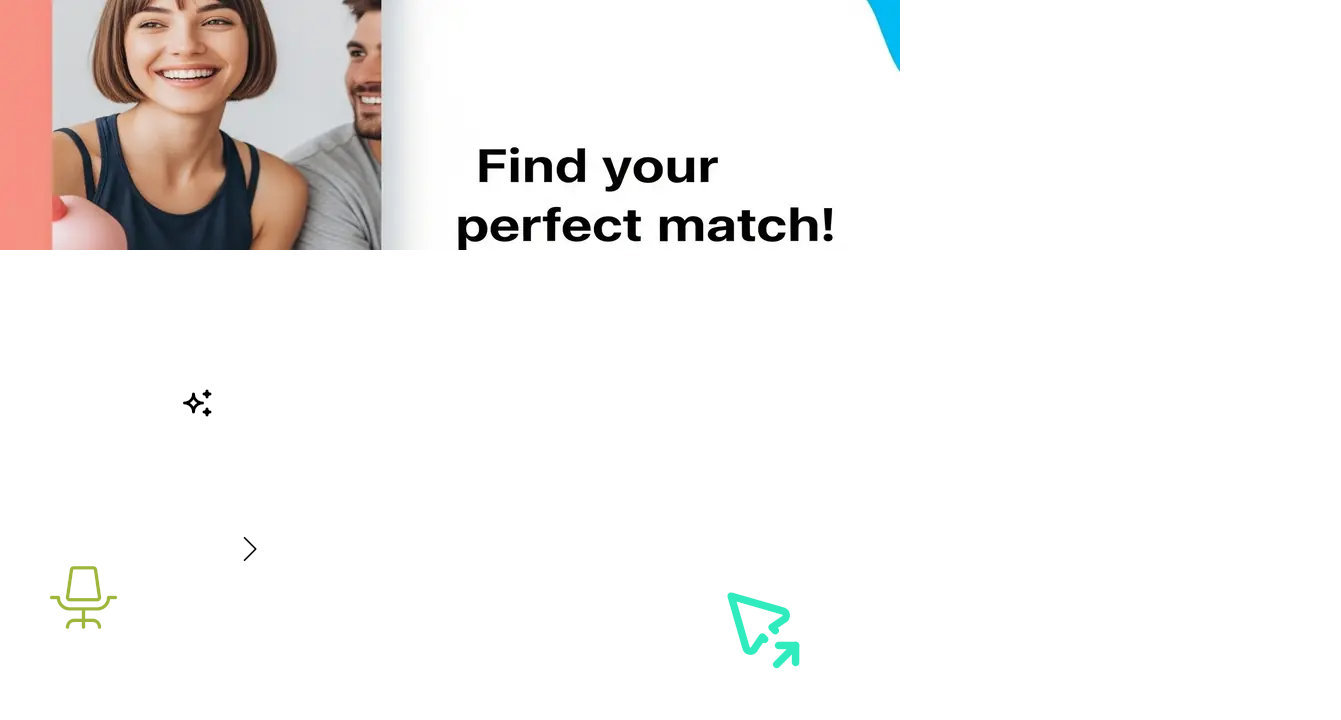 The image size is (1341, 720). Describe the element at coordinates (198, 403) in the screenshot. I see `indicates AI-generated or enhanced content` at that location.